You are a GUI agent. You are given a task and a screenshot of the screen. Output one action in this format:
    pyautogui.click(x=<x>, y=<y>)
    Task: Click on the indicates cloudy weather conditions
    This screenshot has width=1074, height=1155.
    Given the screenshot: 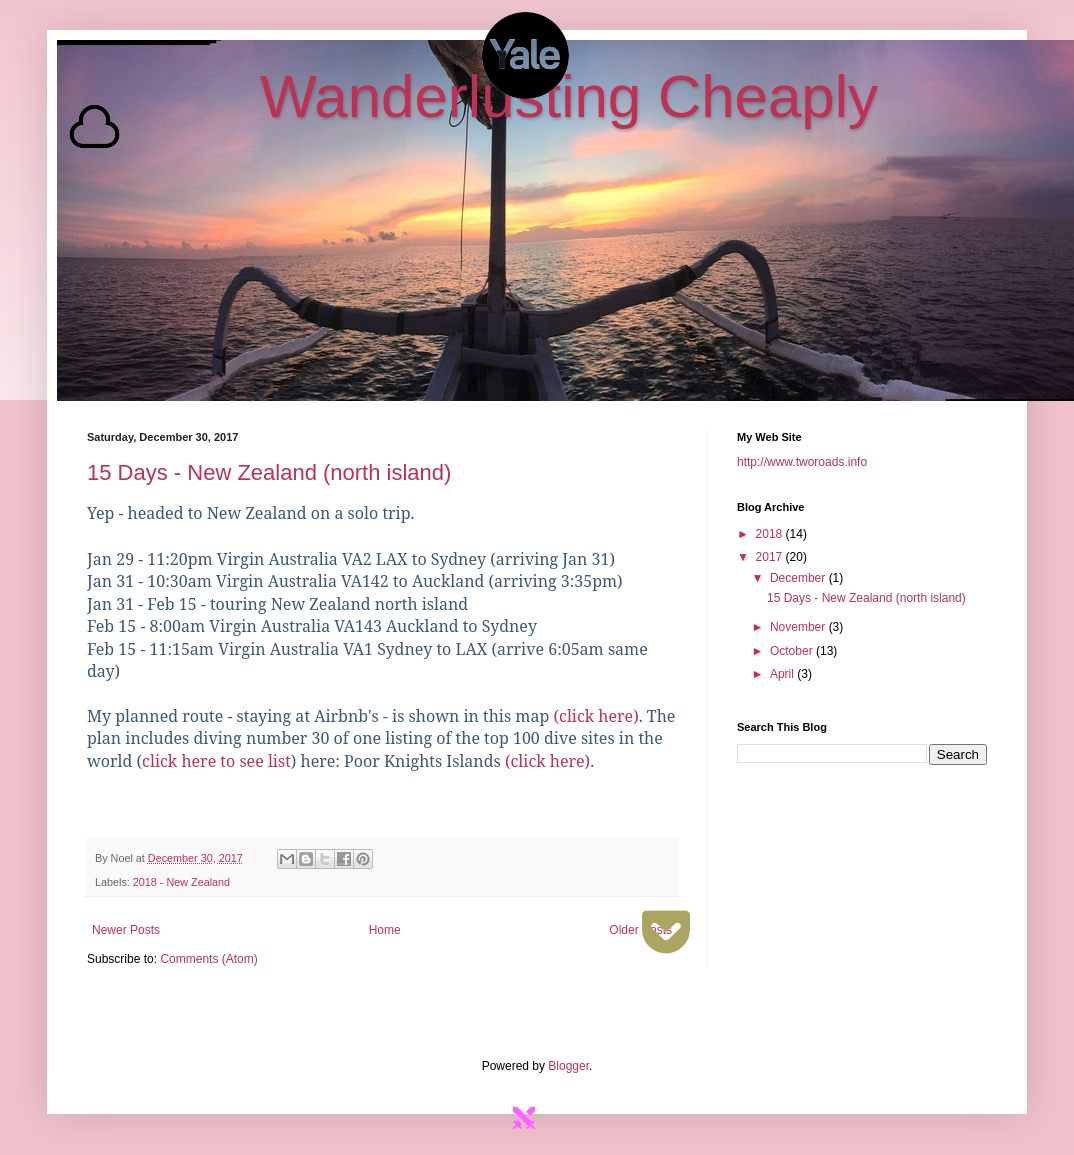 What is the action you would take?
    pyautogui.click(x=94, y=127)
    